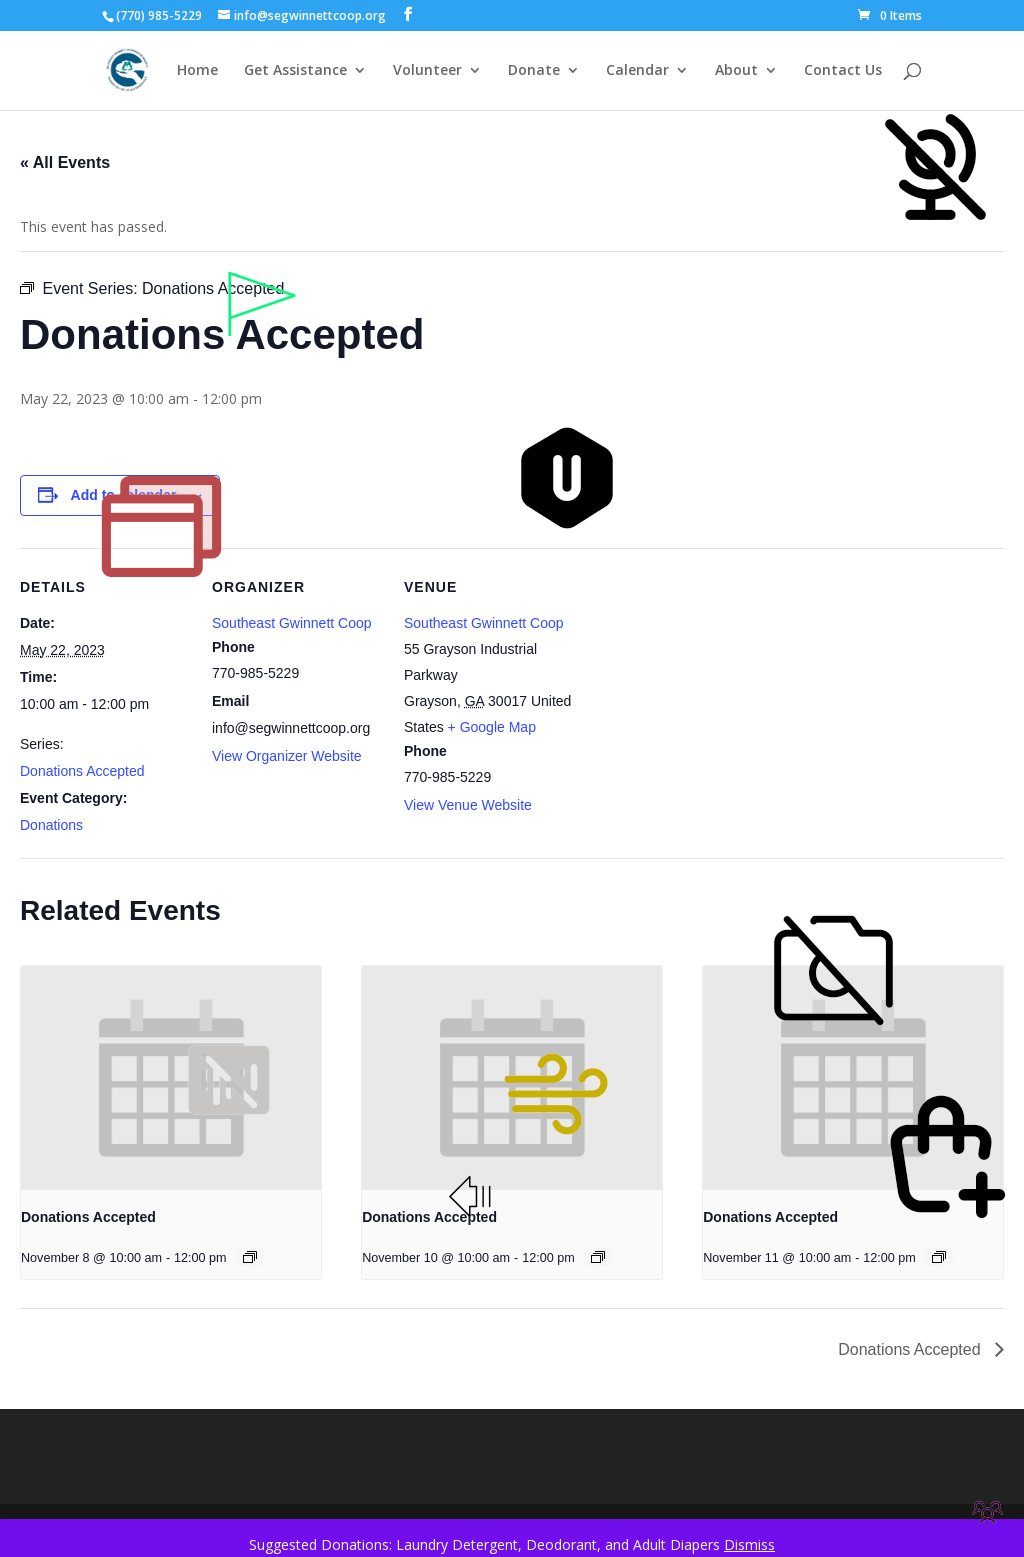  What do you see at coordinates (935, 169) in the screenshot?
I see `disable network or internet connection` at bounding box center [935, 169].